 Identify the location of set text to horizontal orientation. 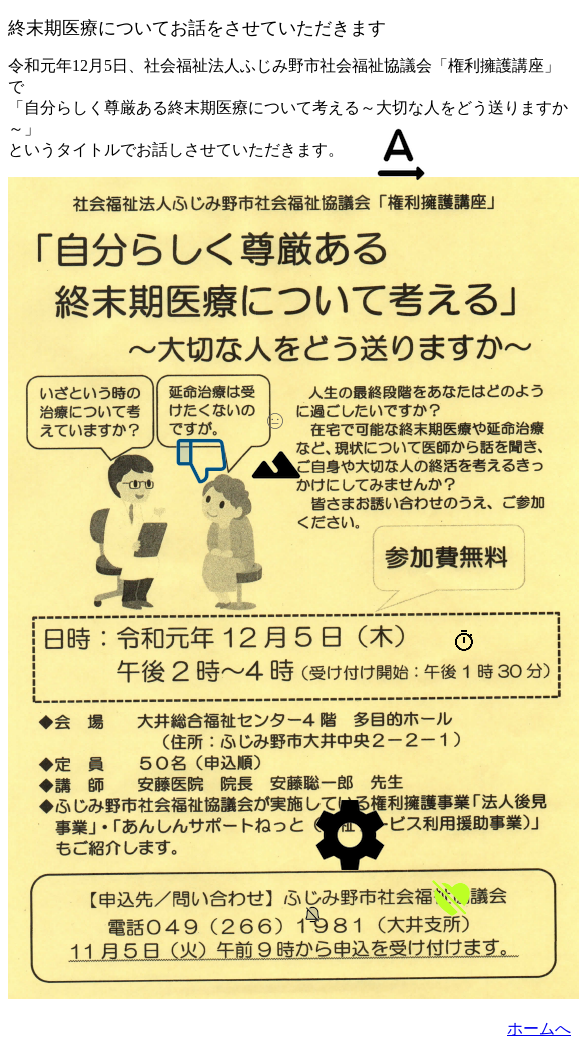
(398, 155).